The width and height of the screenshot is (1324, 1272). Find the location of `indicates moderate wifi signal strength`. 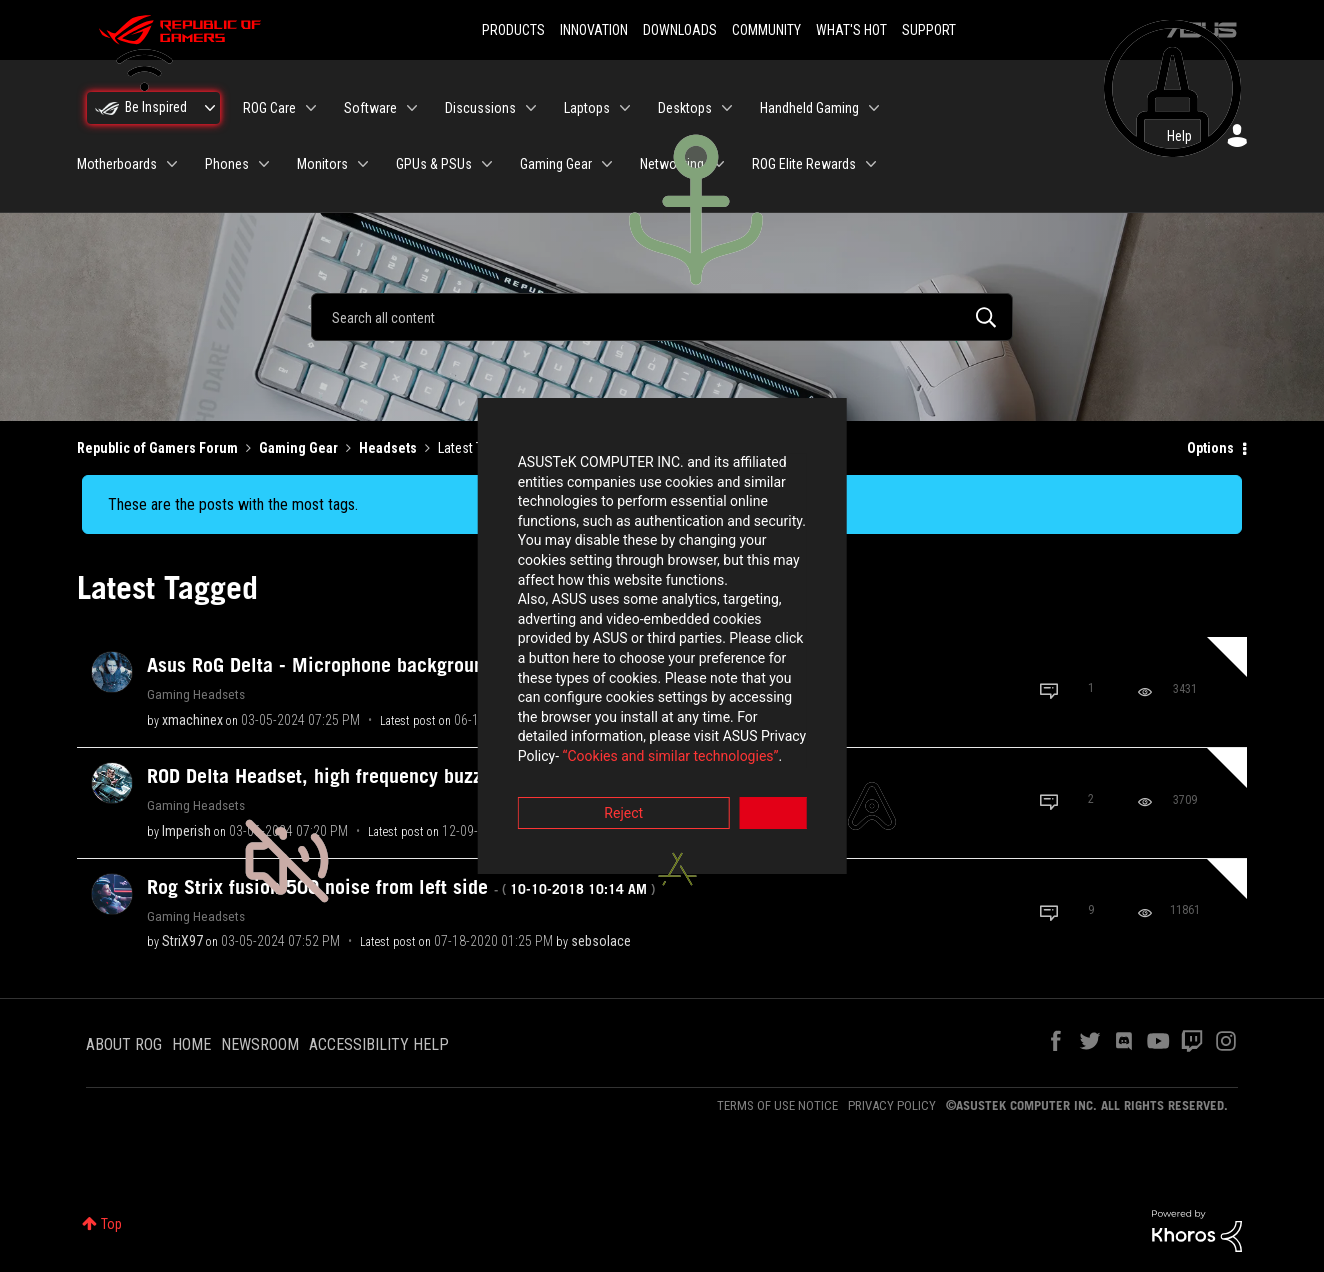

indicates moderate wifi signal strength is located at coordinates (144, 60).